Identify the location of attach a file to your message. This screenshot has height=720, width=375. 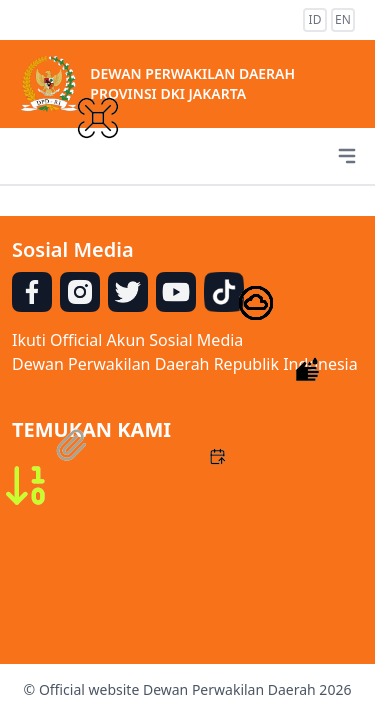
(71, 445).